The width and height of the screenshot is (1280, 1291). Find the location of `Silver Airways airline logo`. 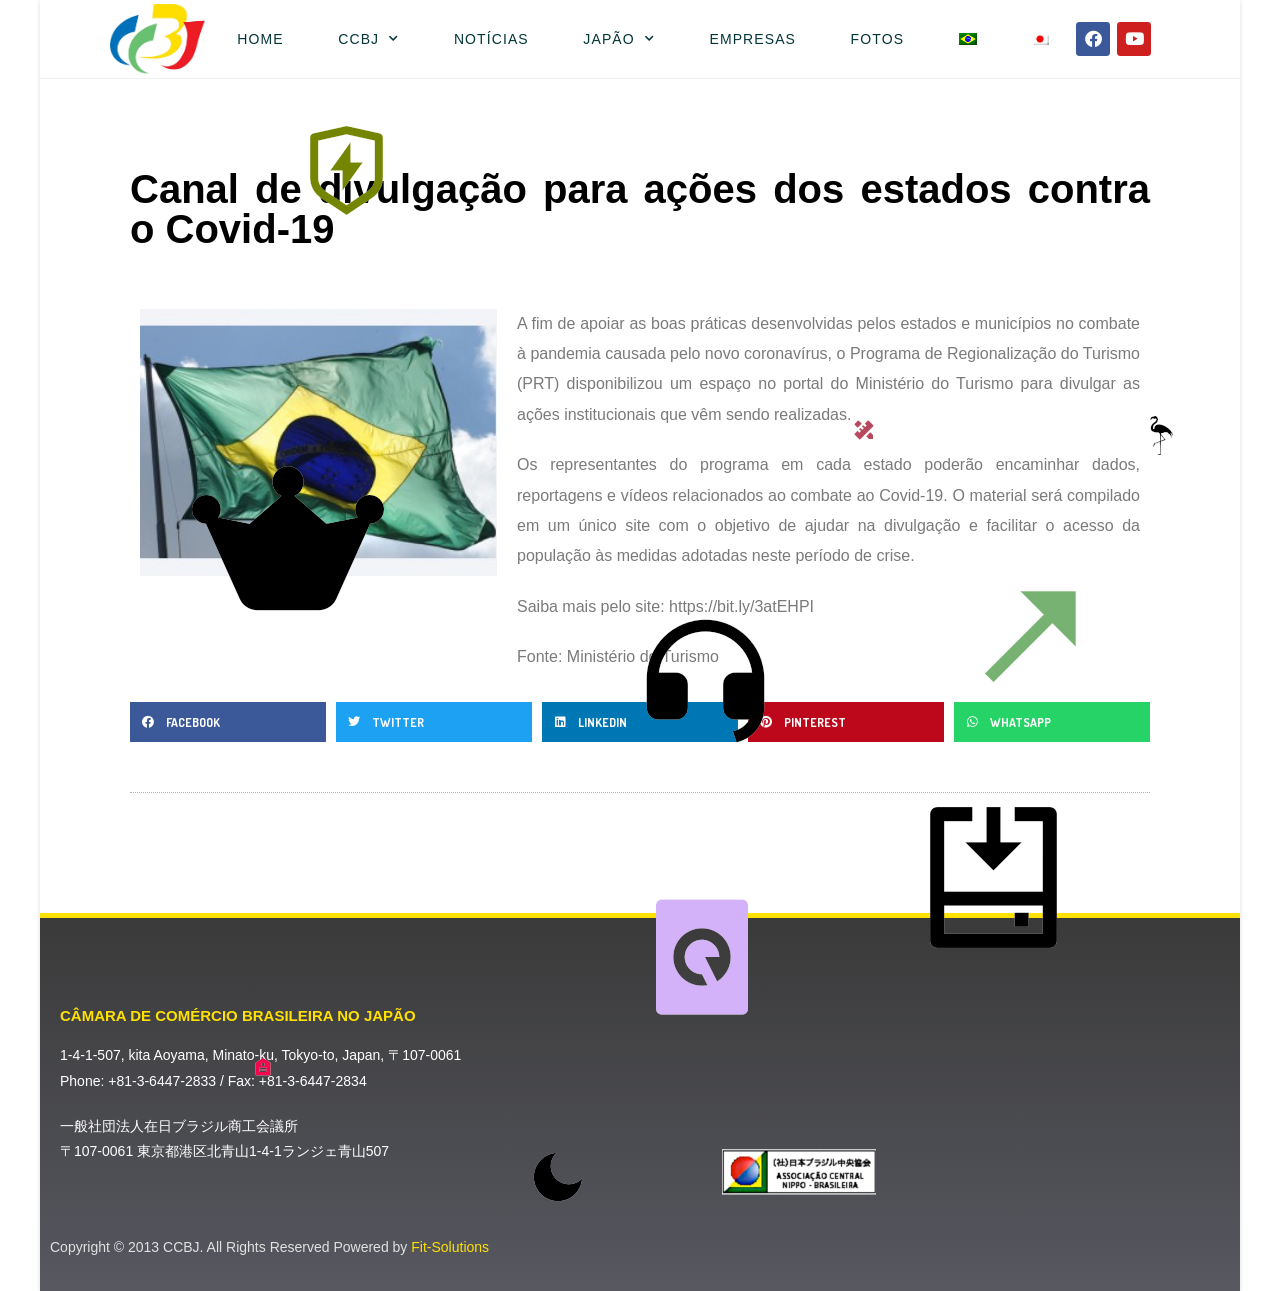

Silver Airways airline logo is located at coordinates (1161, 435).